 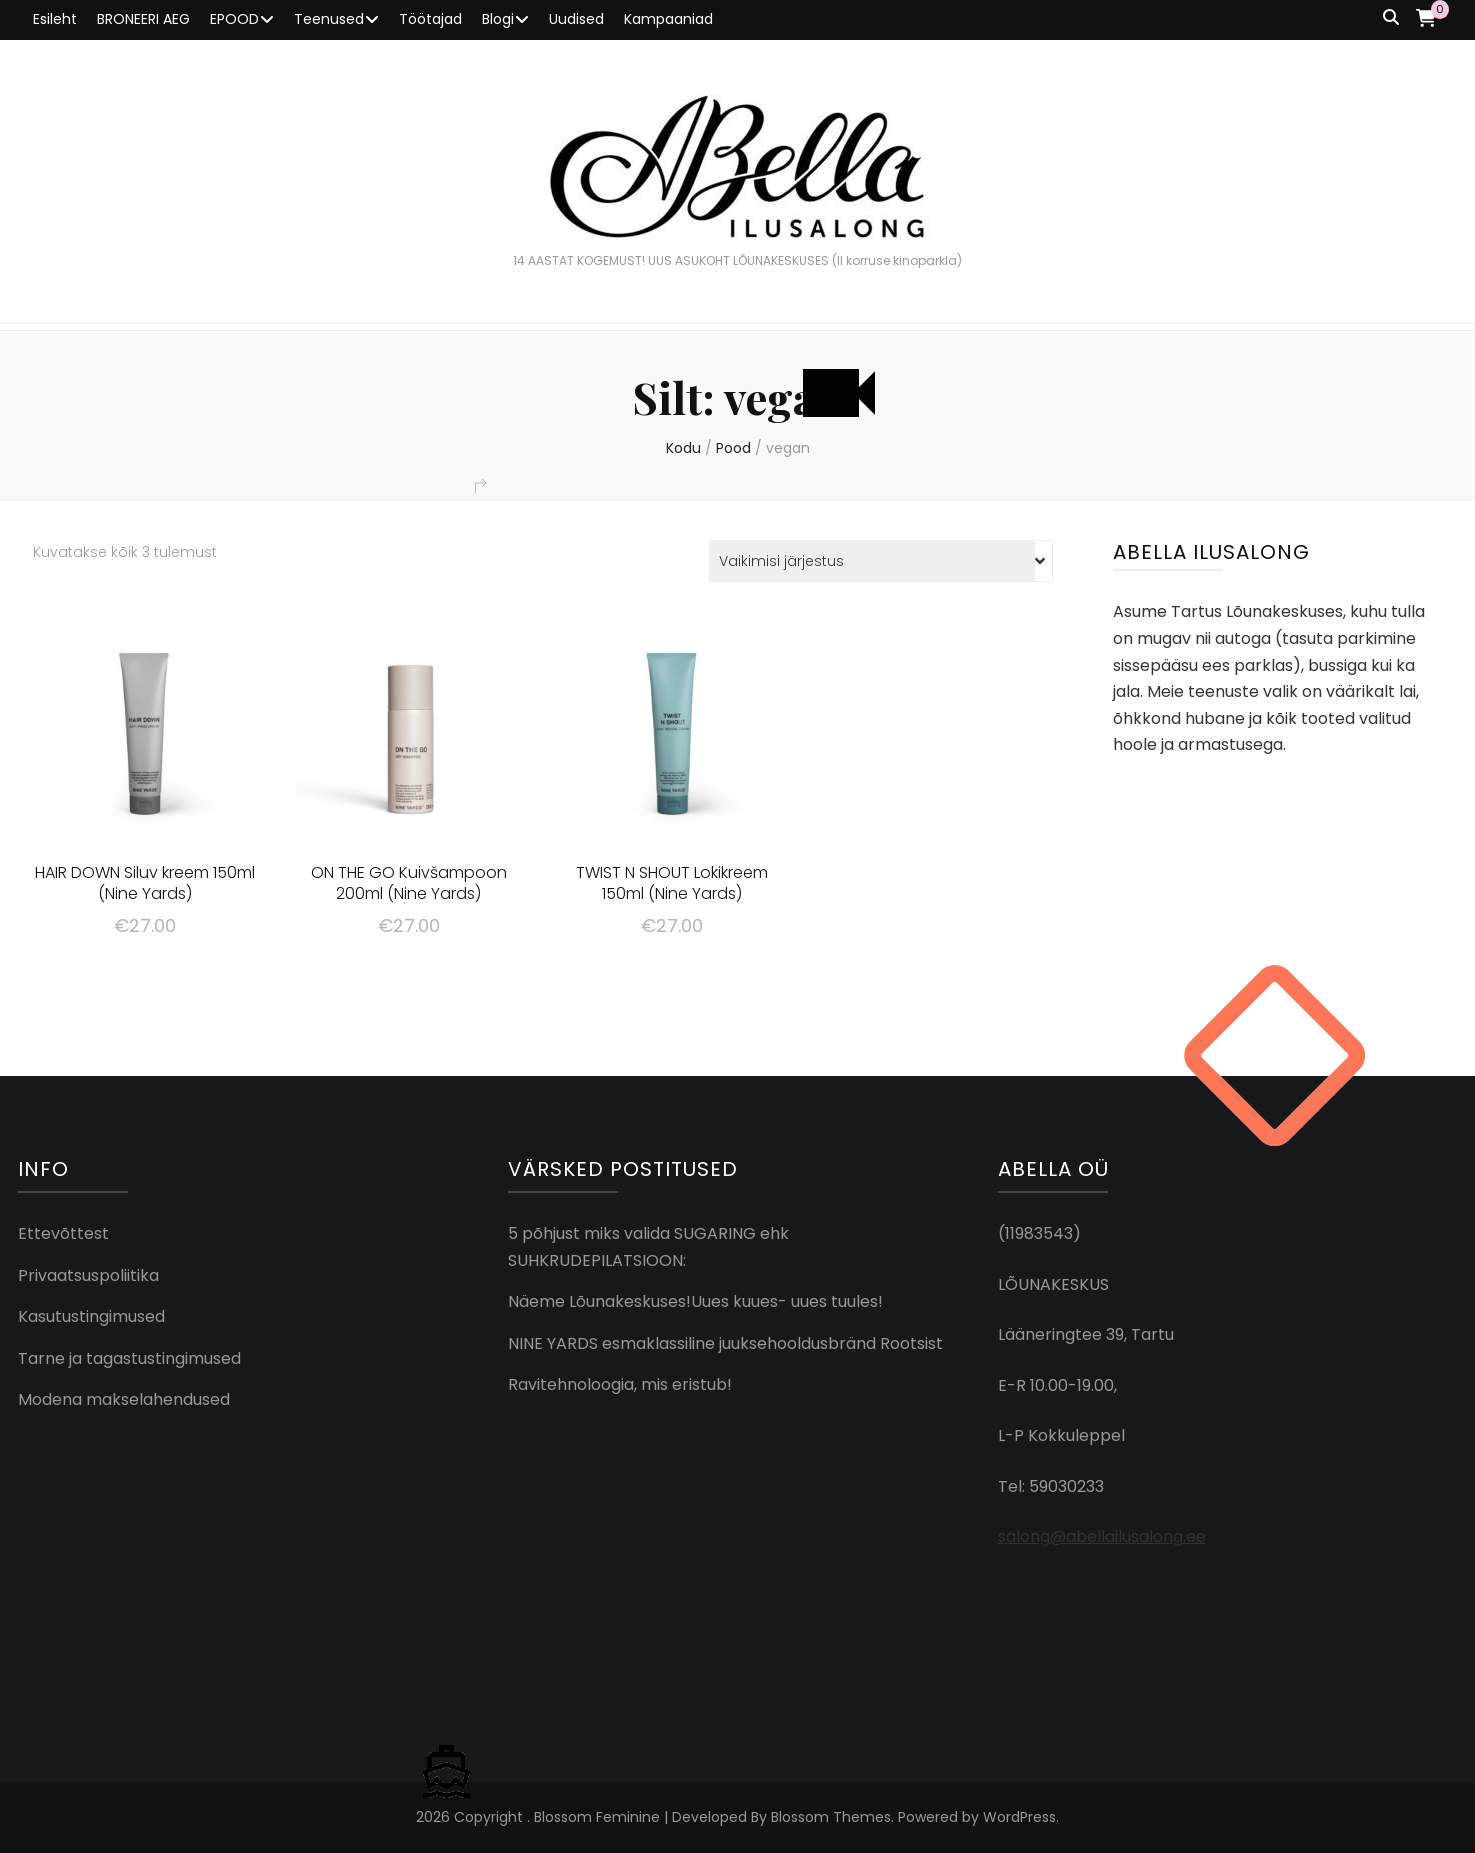 I want to click on get directions by ferry or boat, so click(x=446, y=1771).